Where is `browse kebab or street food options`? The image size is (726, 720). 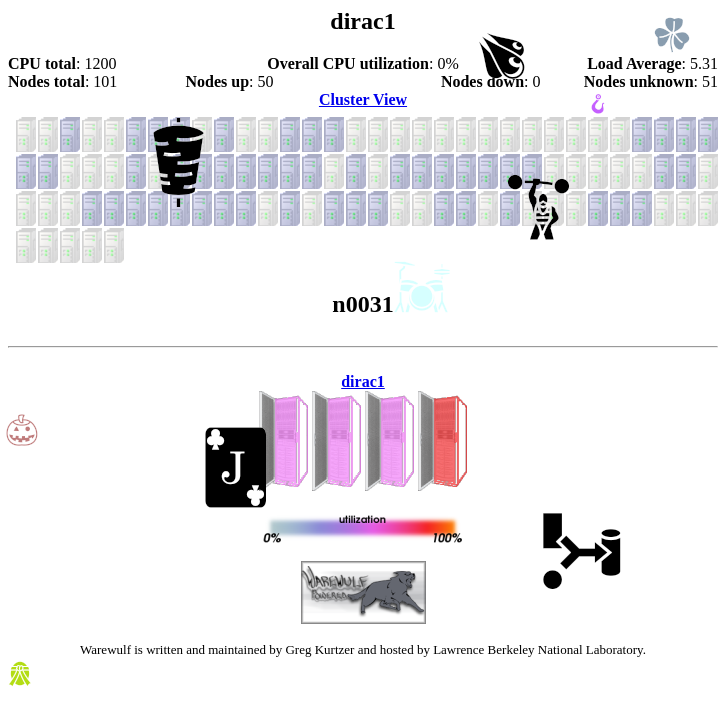
browse kebab or street food options is located at coordinates (178, 162).